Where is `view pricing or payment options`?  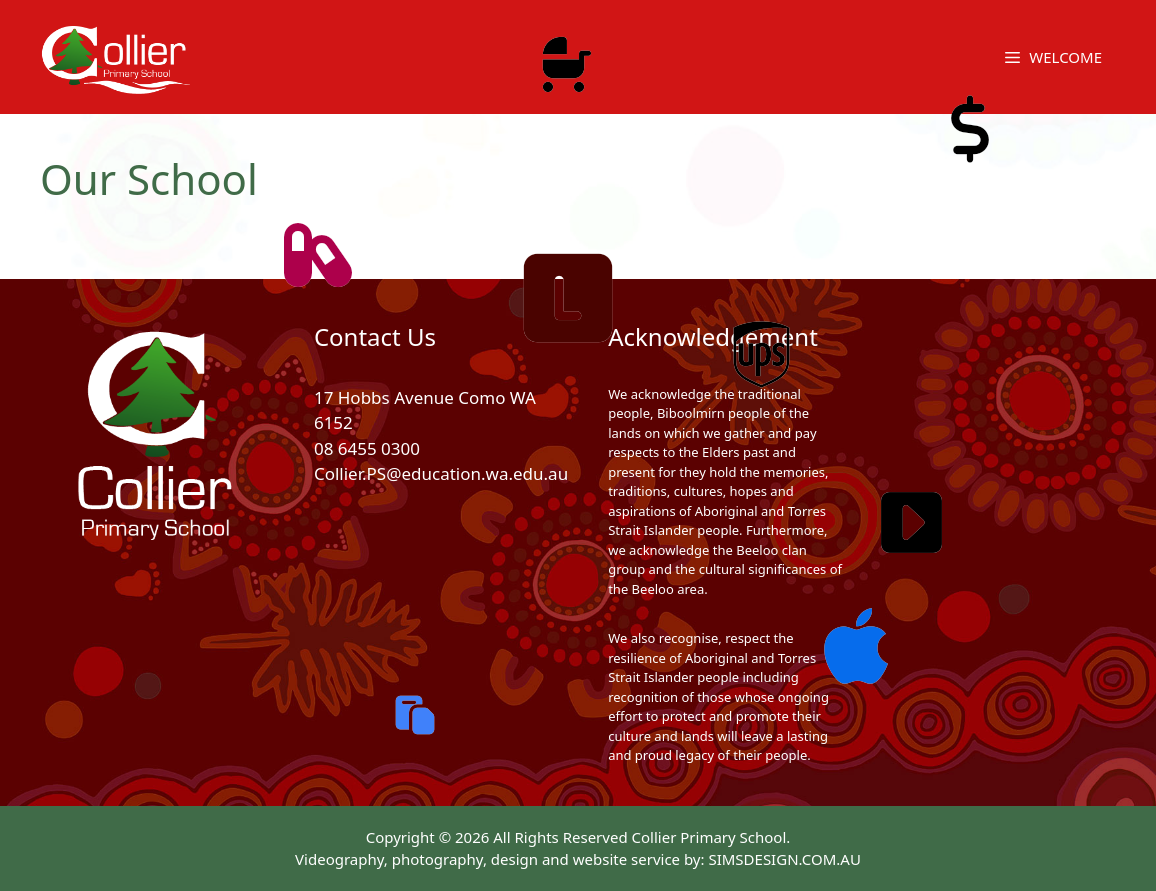 view pricing or payment options is located at coordinates (970, 129).